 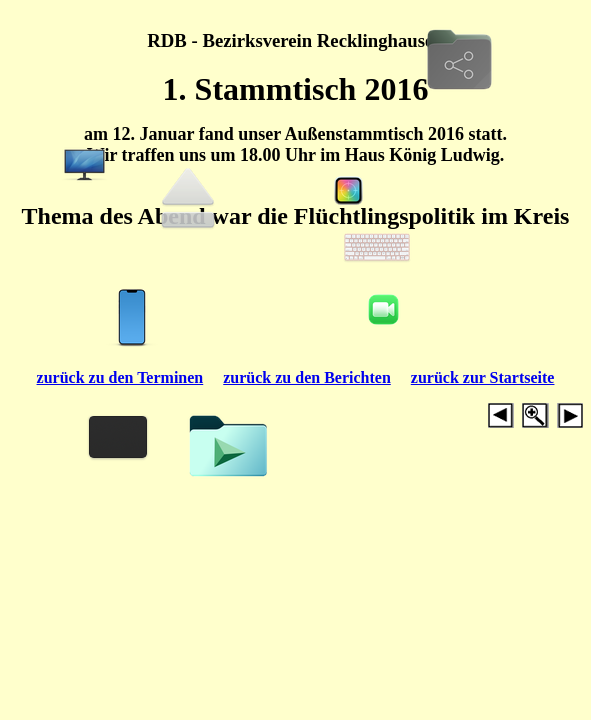 What do you see at coordinates (84, 156) in the screenshot?
I see `external display or monitor device` at bounding box center [84, 156].